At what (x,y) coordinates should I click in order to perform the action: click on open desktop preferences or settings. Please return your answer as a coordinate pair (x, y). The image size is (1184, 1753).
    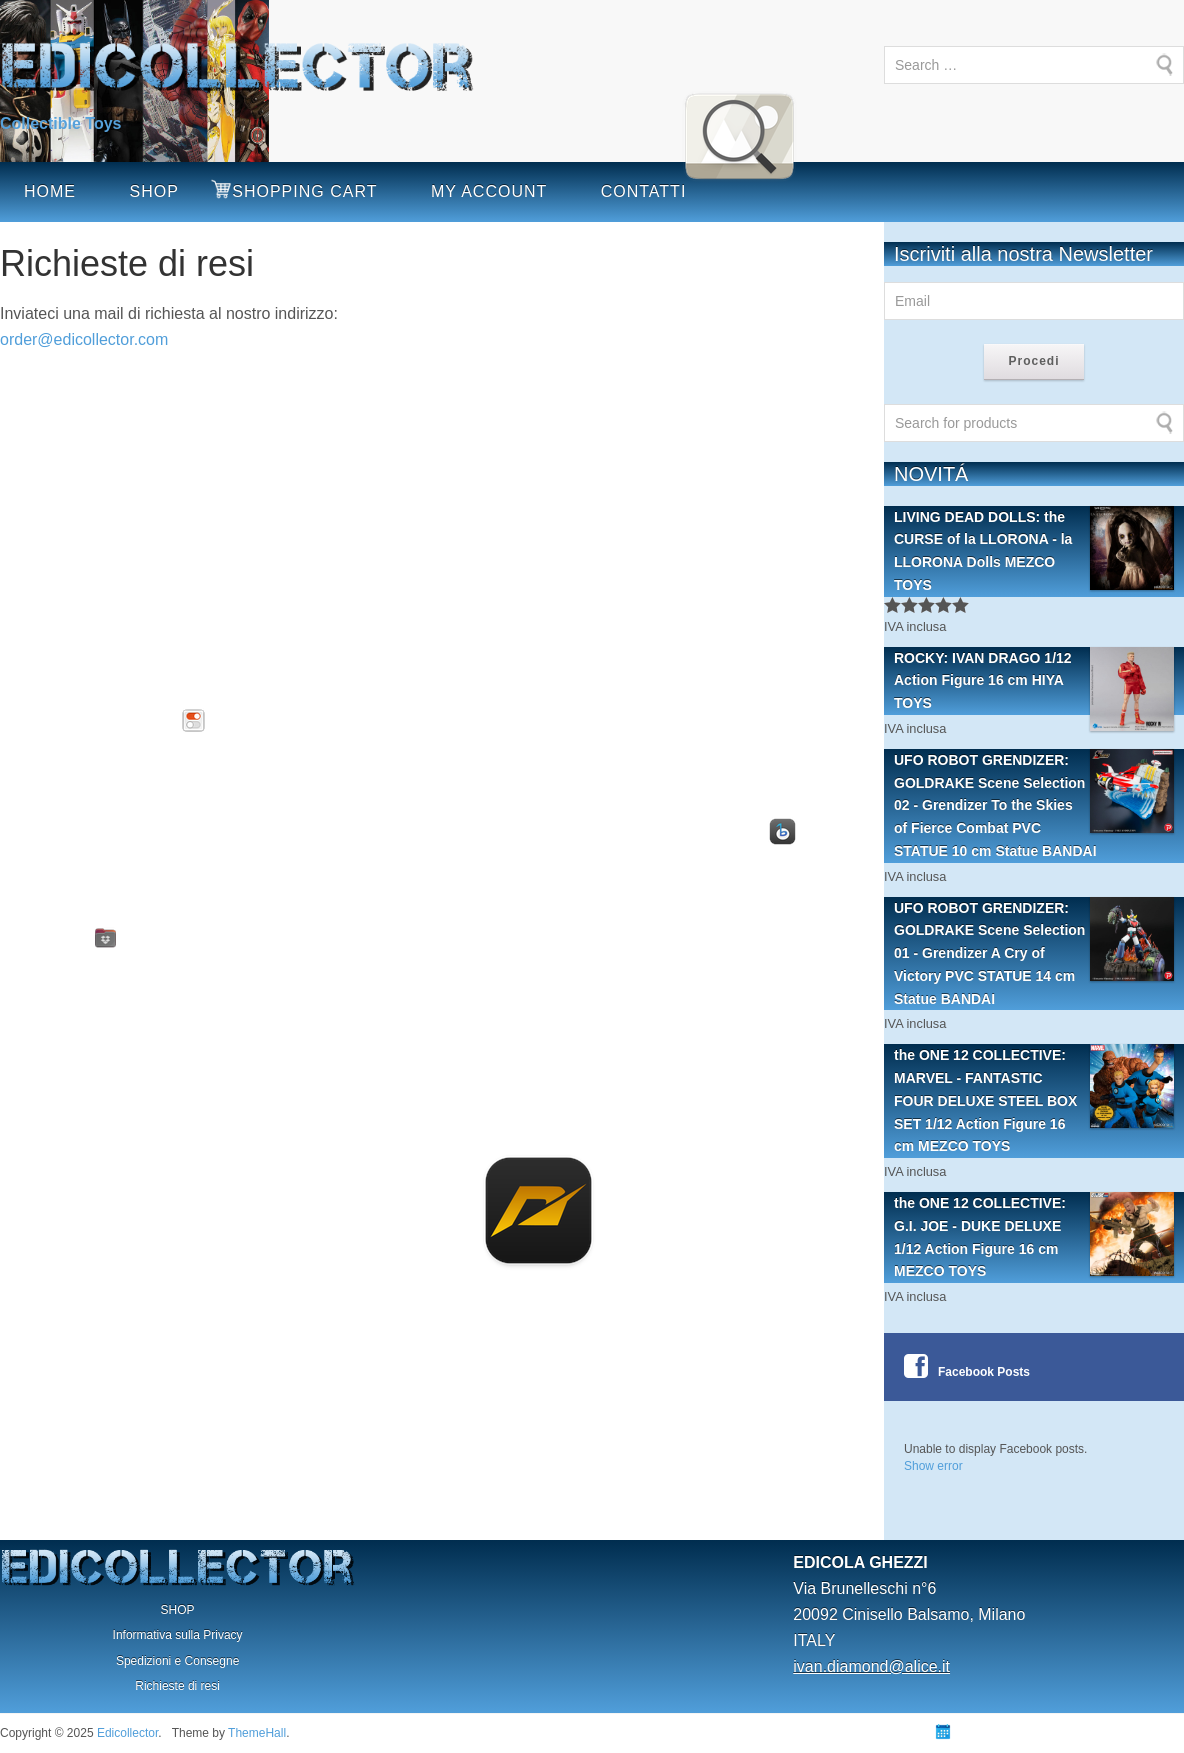
    Looking at the image, I should click on (193, 720).